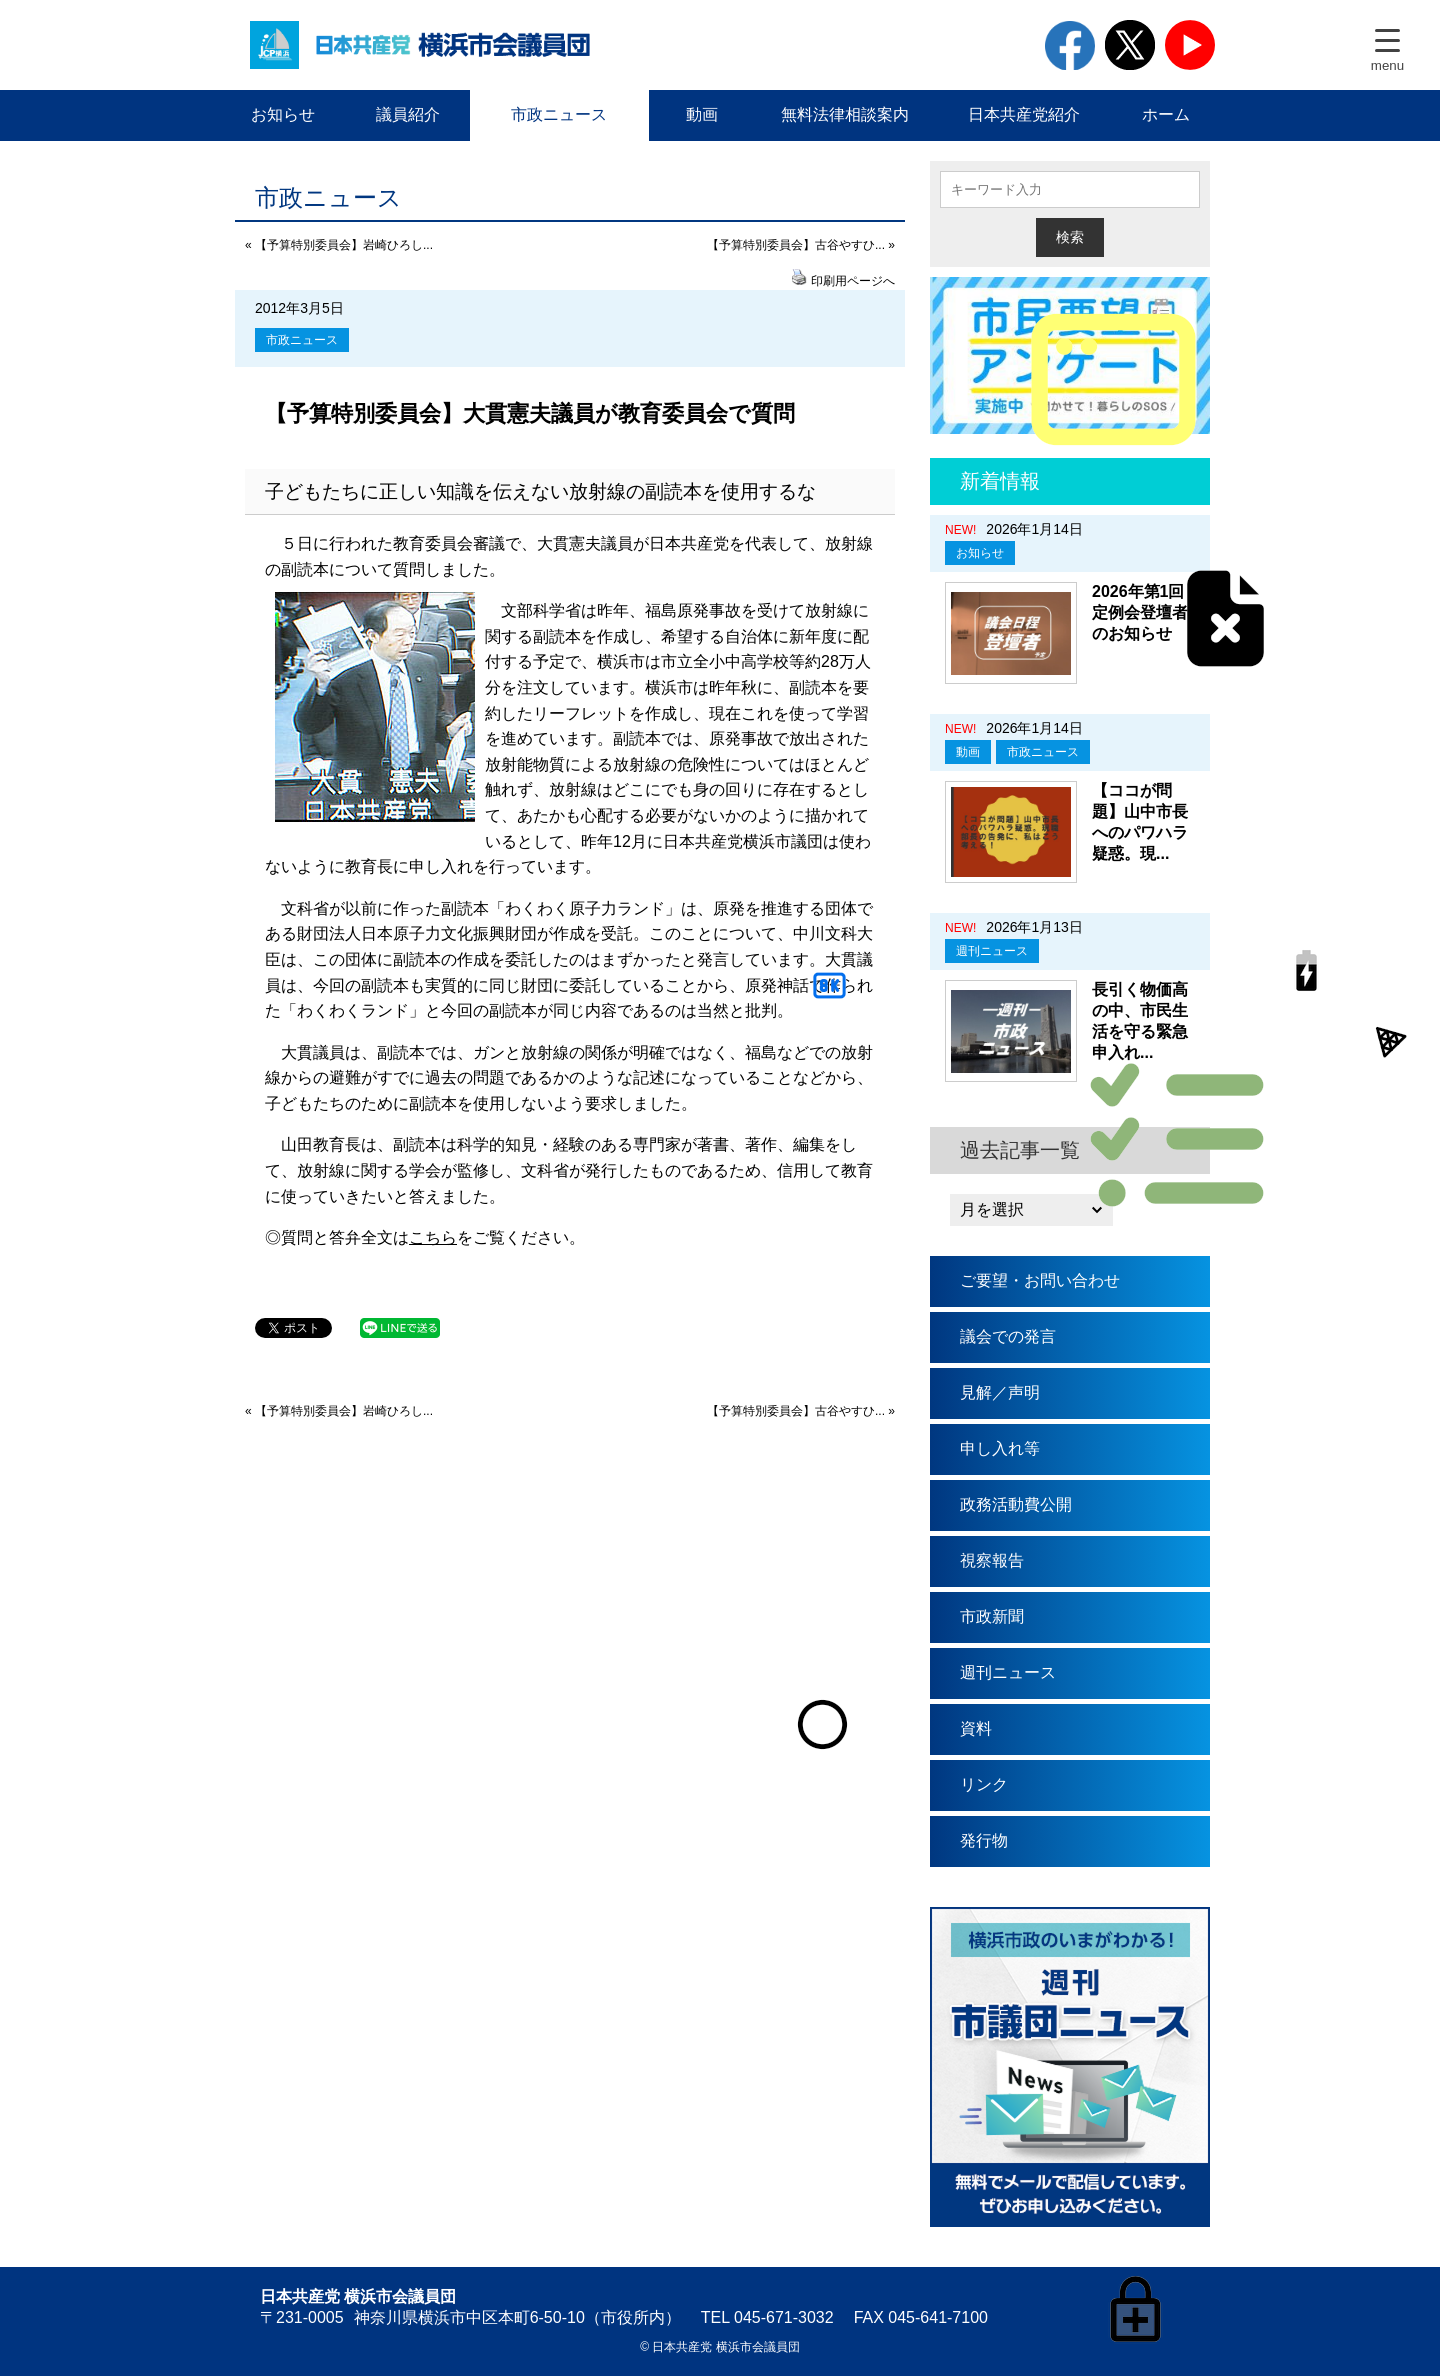 This screenshot has height=2376, width=1440. Describe the element at coordinates (1306, 970) in the screenshot. I see `battery charging at 80%` at that location.